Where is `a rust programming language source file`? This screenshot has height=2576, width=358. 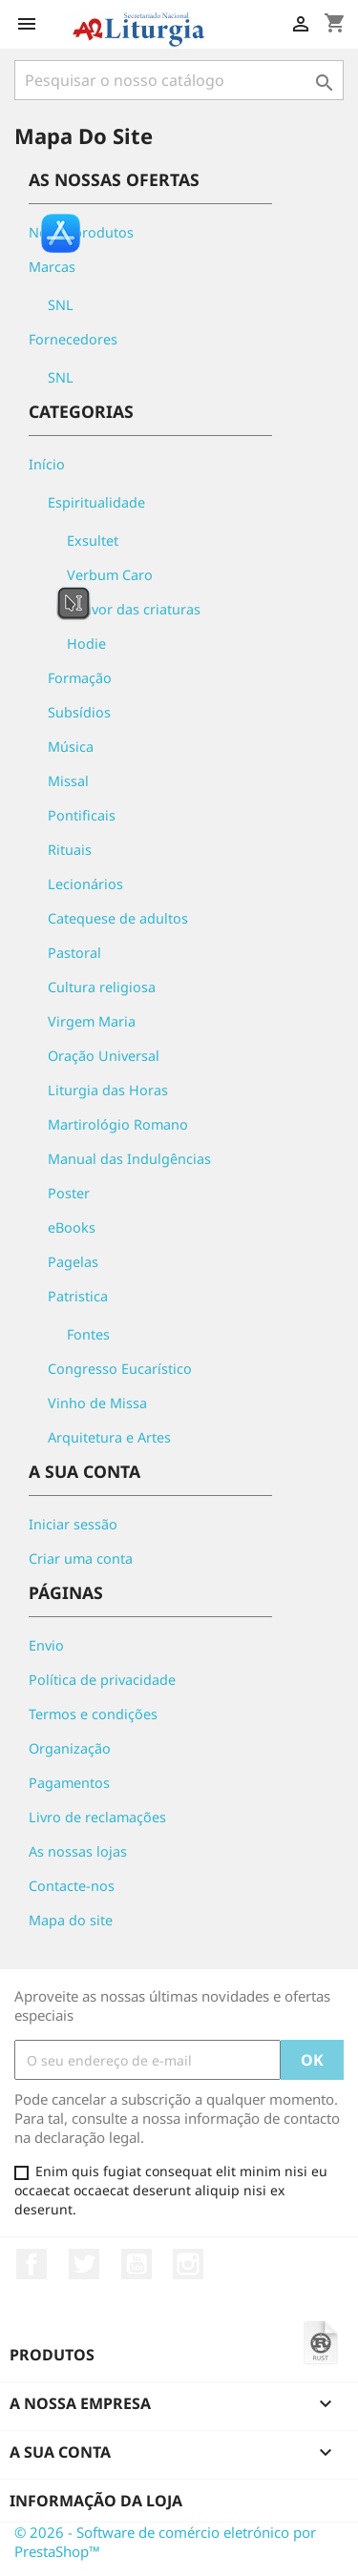
a rust programming language source file is located at coordinates (321, 2343).